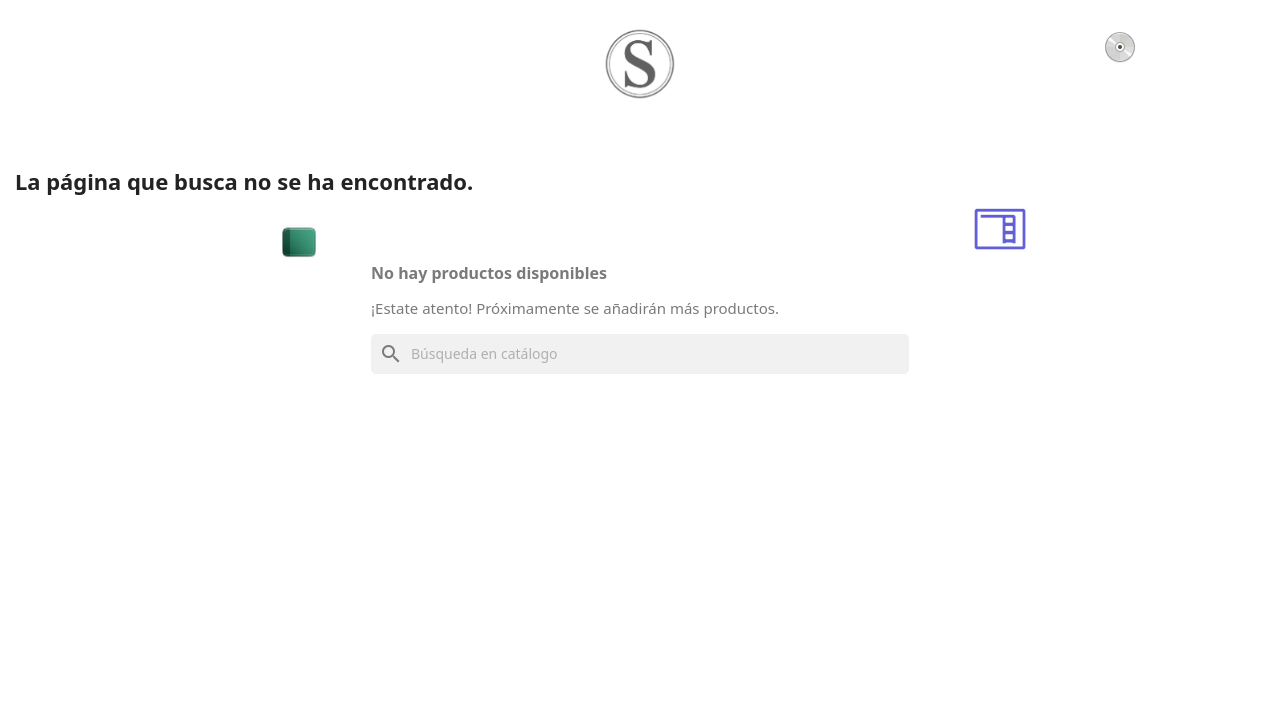  I want to click on filter media library content, so click(992, 242).